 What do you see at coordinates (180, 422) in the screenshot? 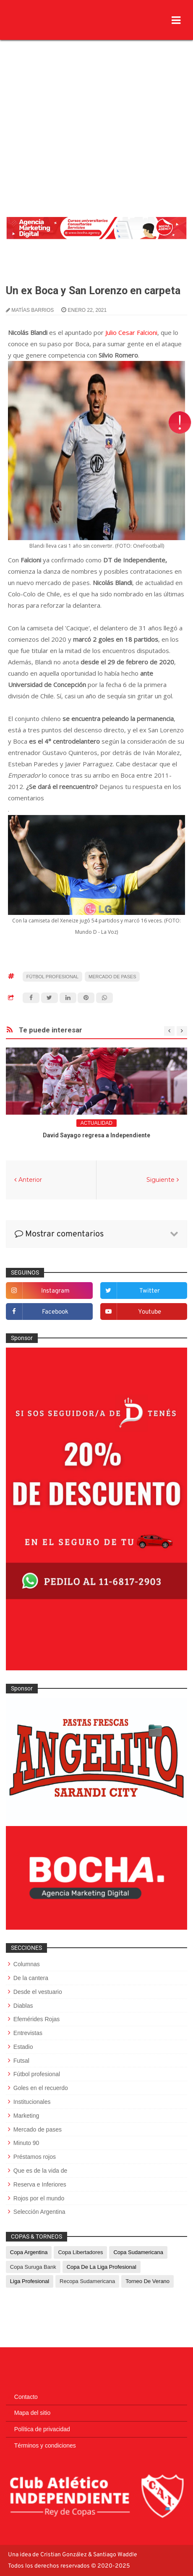
I see `indicates a warning or alert requiring attention` at bounding box center [180, 422].